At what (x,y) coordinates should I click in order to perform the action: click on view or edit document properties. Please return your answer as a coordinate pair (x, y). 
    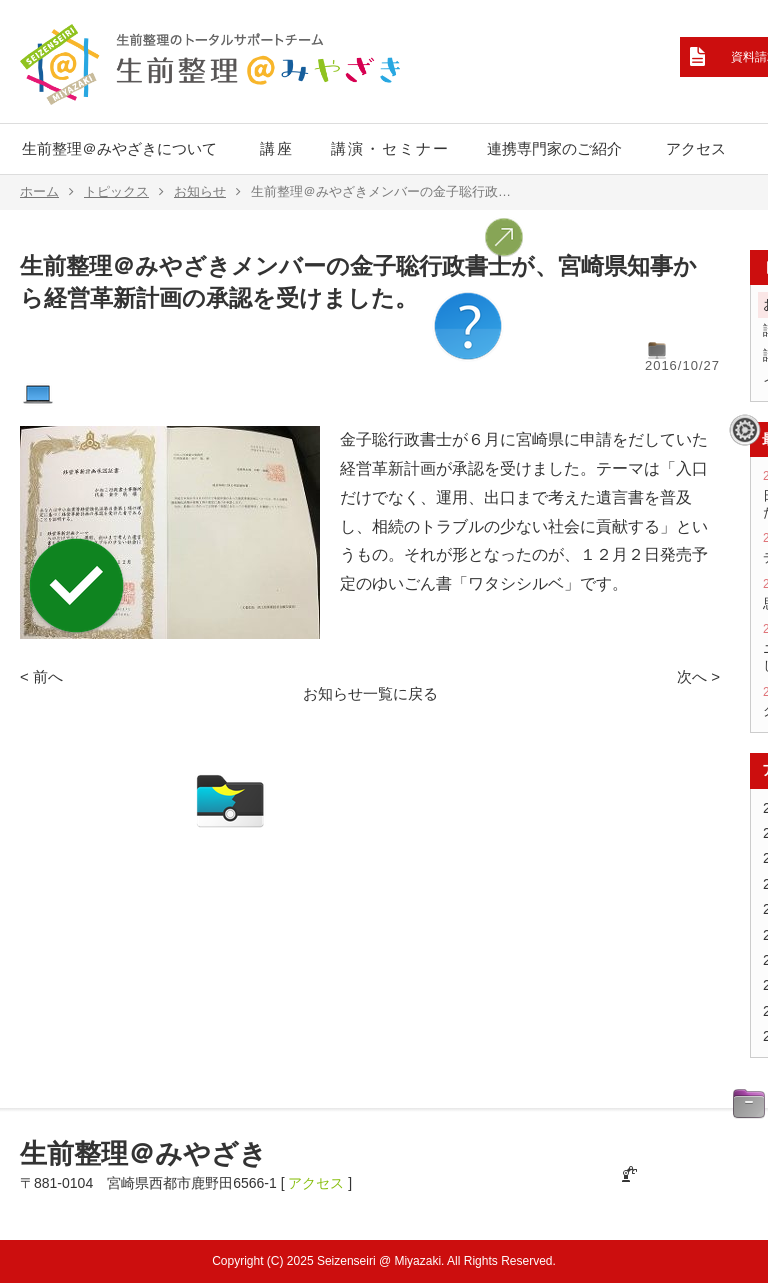
    Looking at the image, I should click on (745, 430).